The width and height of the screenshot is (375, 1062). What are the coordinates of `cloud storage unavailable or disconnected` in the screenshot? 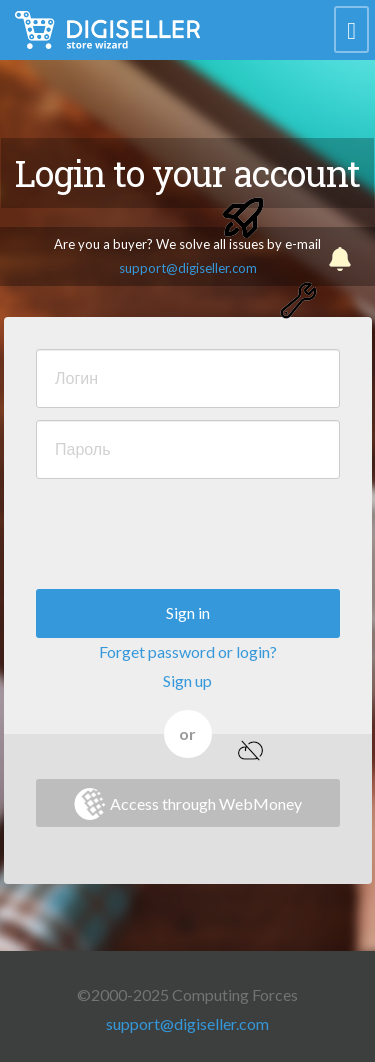 It's located at (250, 750).